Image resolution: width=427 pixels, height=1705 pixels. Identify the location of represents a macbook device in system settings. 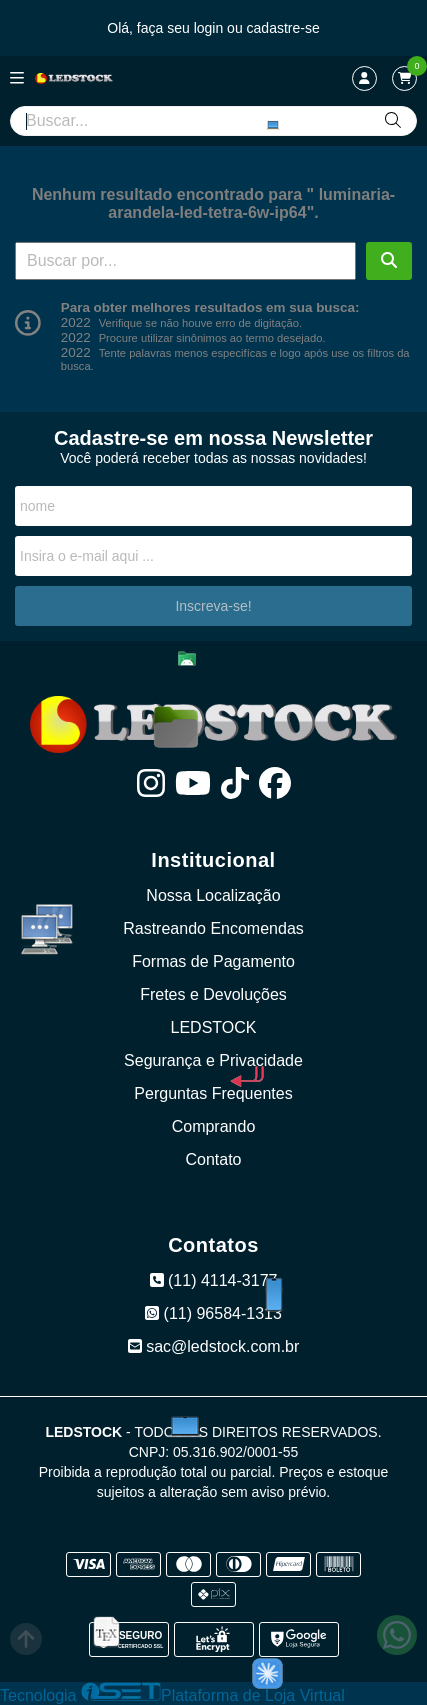
(273, 124).